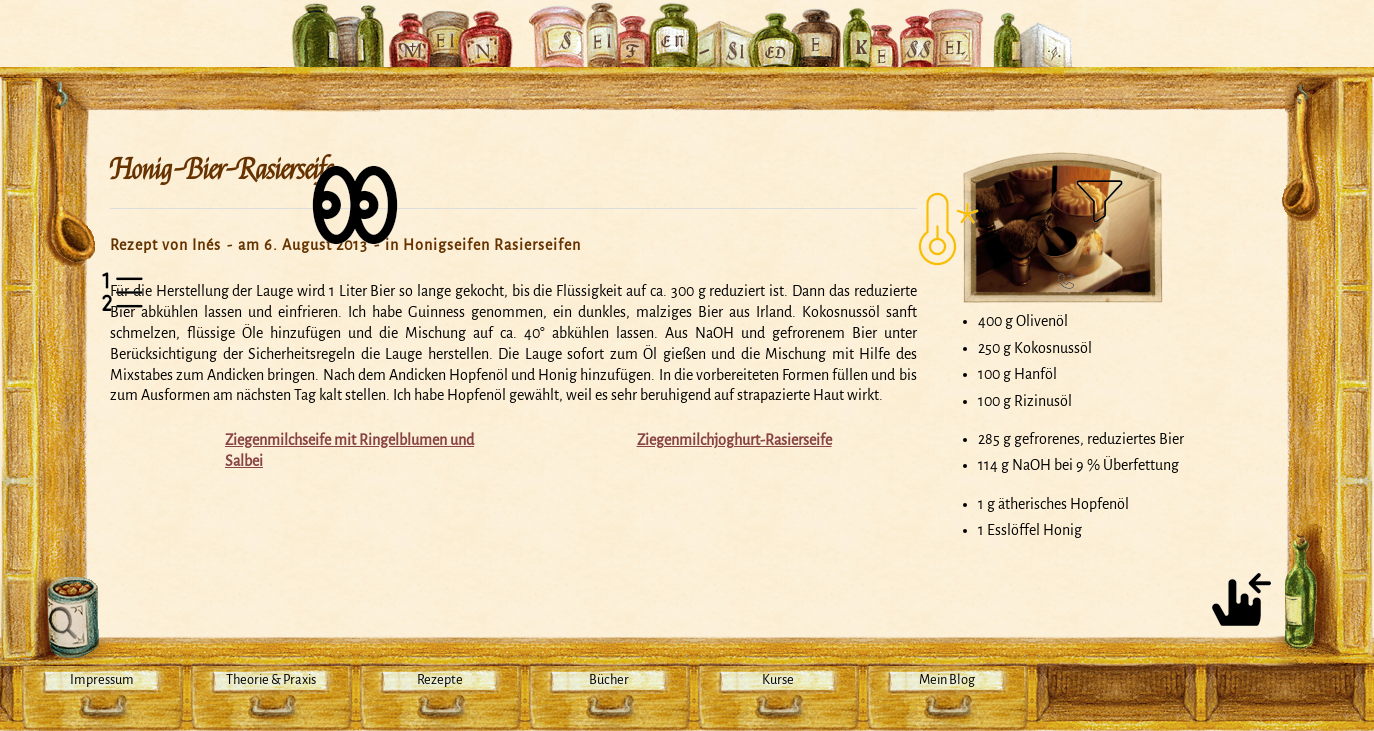 The height and width of the screenshot is (731, 1374). Describe the element at coordinates (940, 229) in the screenshot. I see `indicates low temperature or cold conditions` at that location.